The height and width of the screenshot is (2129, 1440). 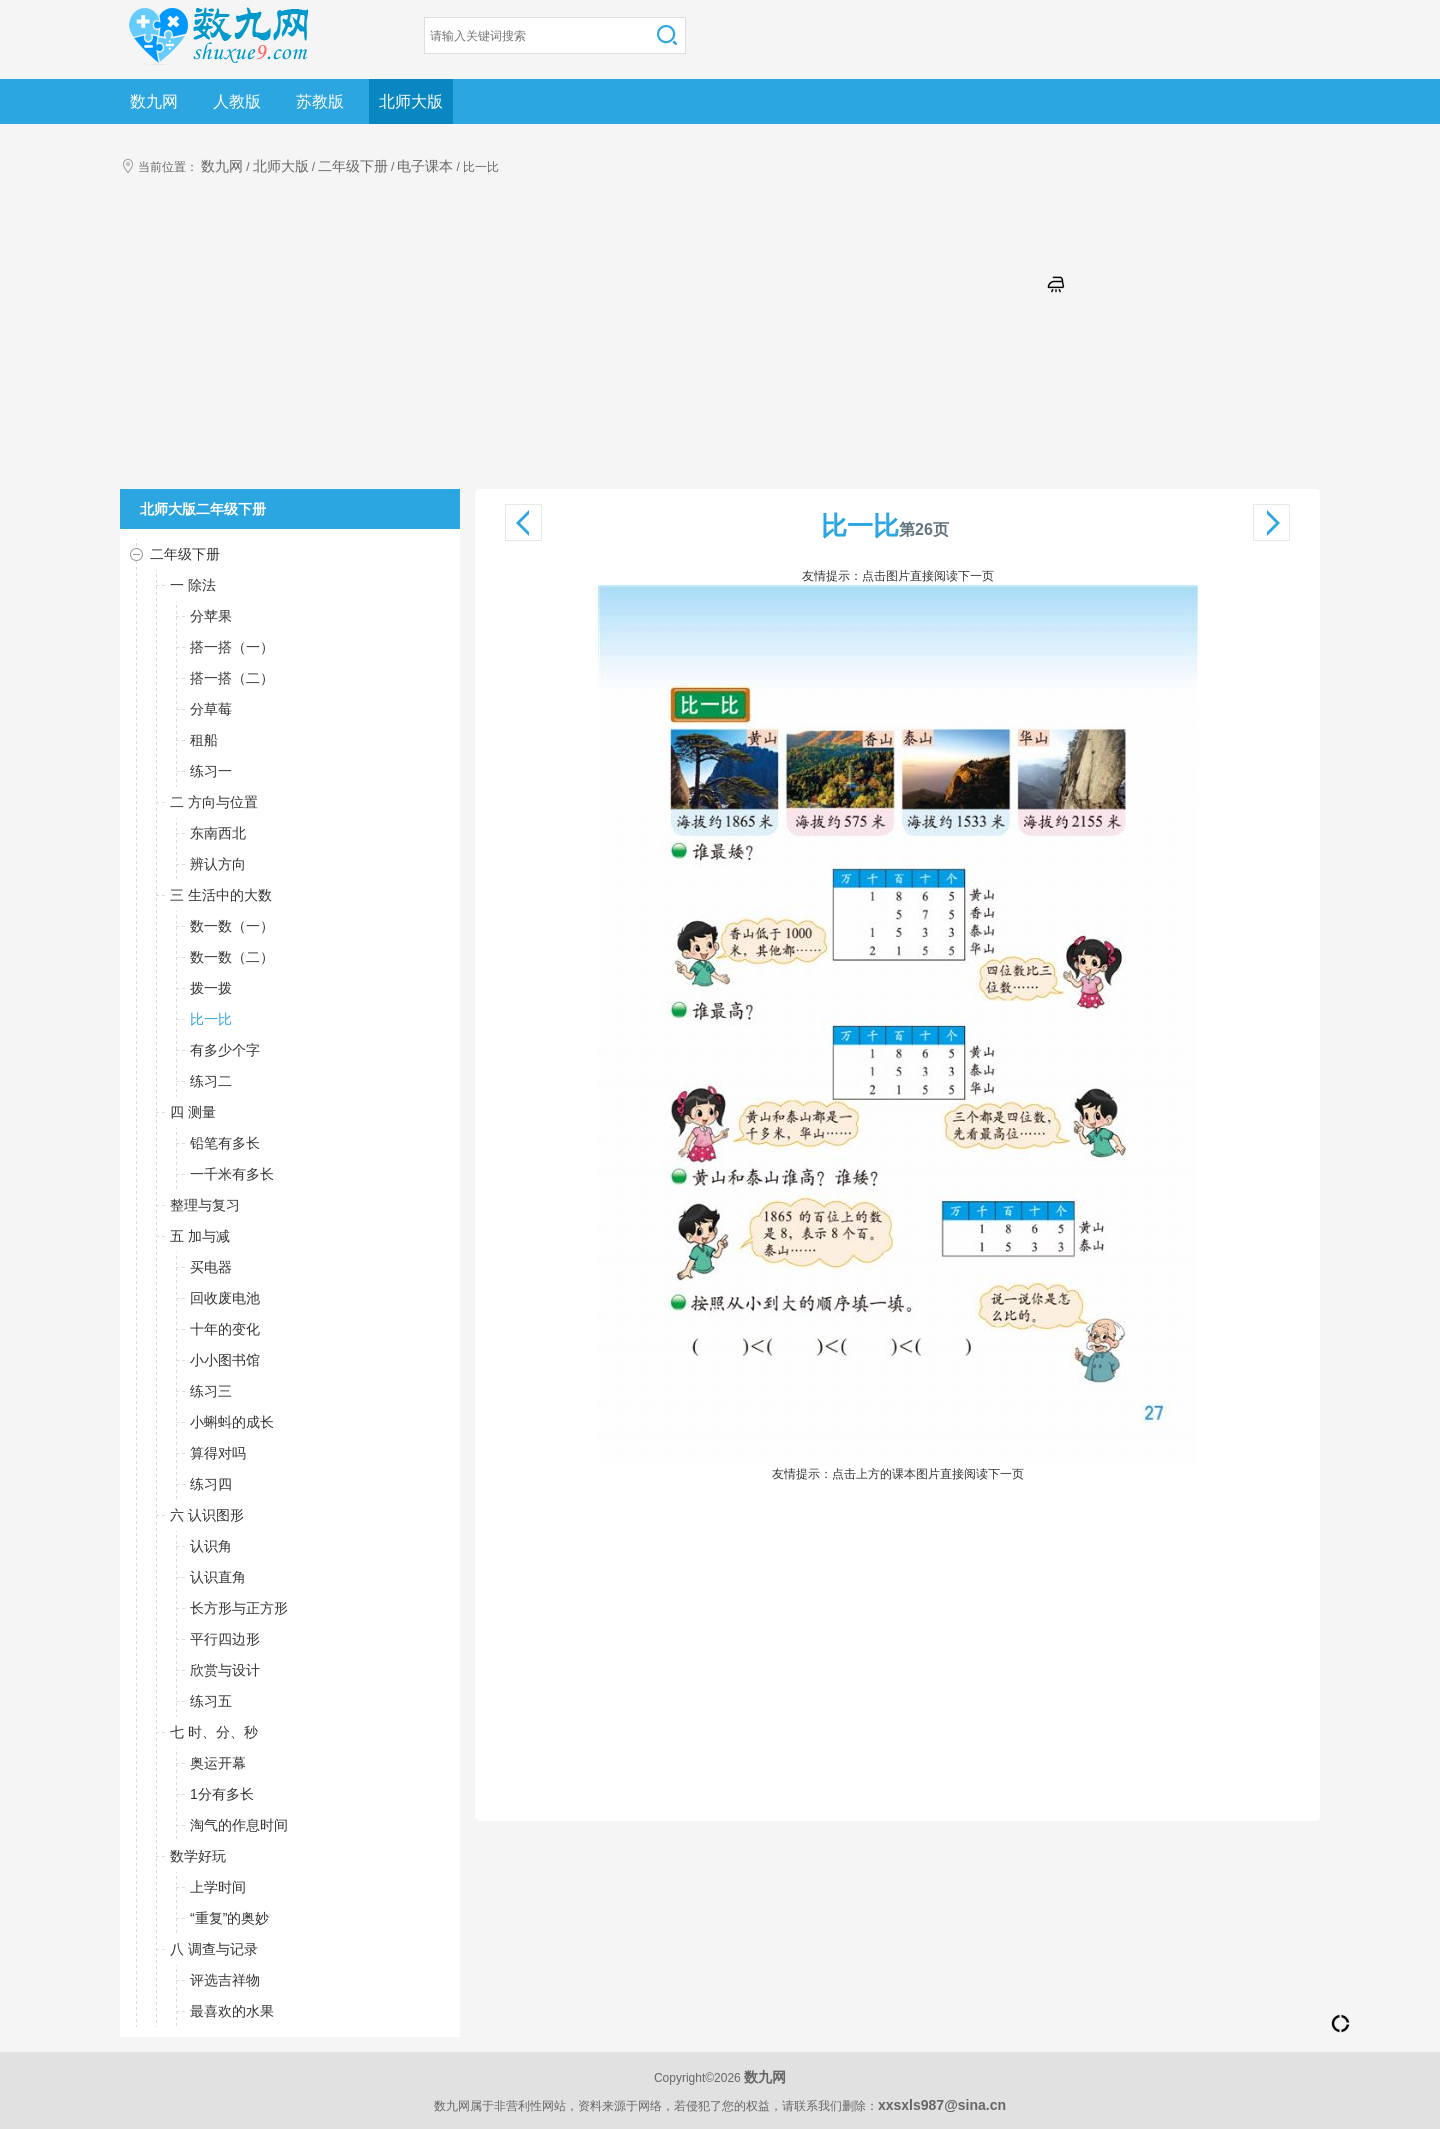 I want to click on indicates steam iron setting available, so click(x=1056, y=284).